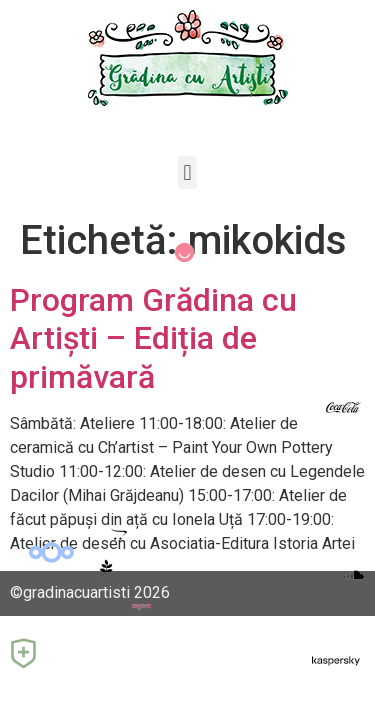 The width and height of the screenshot is (375, 720). I want to click on coca-cola brand logo, so click(343, 407).